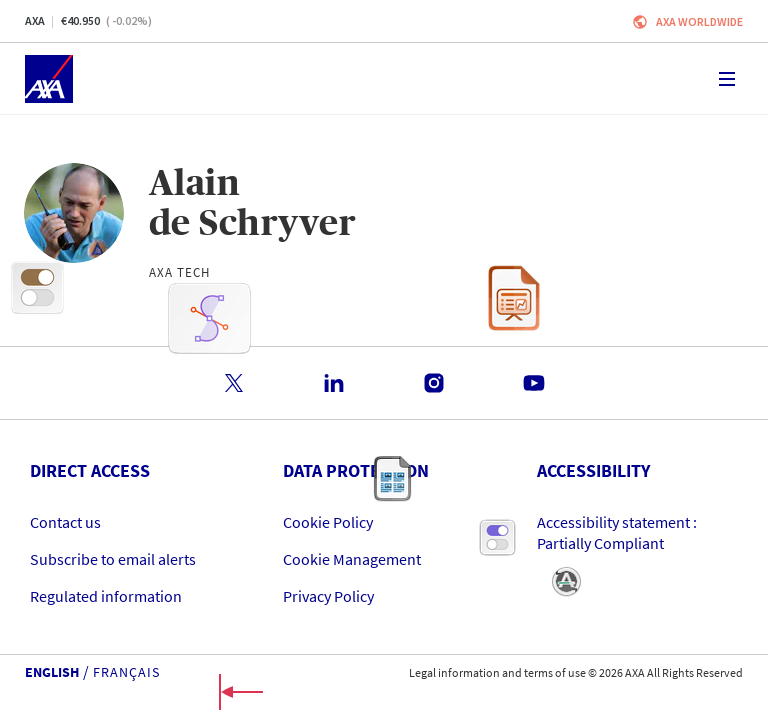  What do you see at coordinates (241, 692) in the screenshot?
I see `go to the first item in a list or sequence` at bounding box center [241, 692].